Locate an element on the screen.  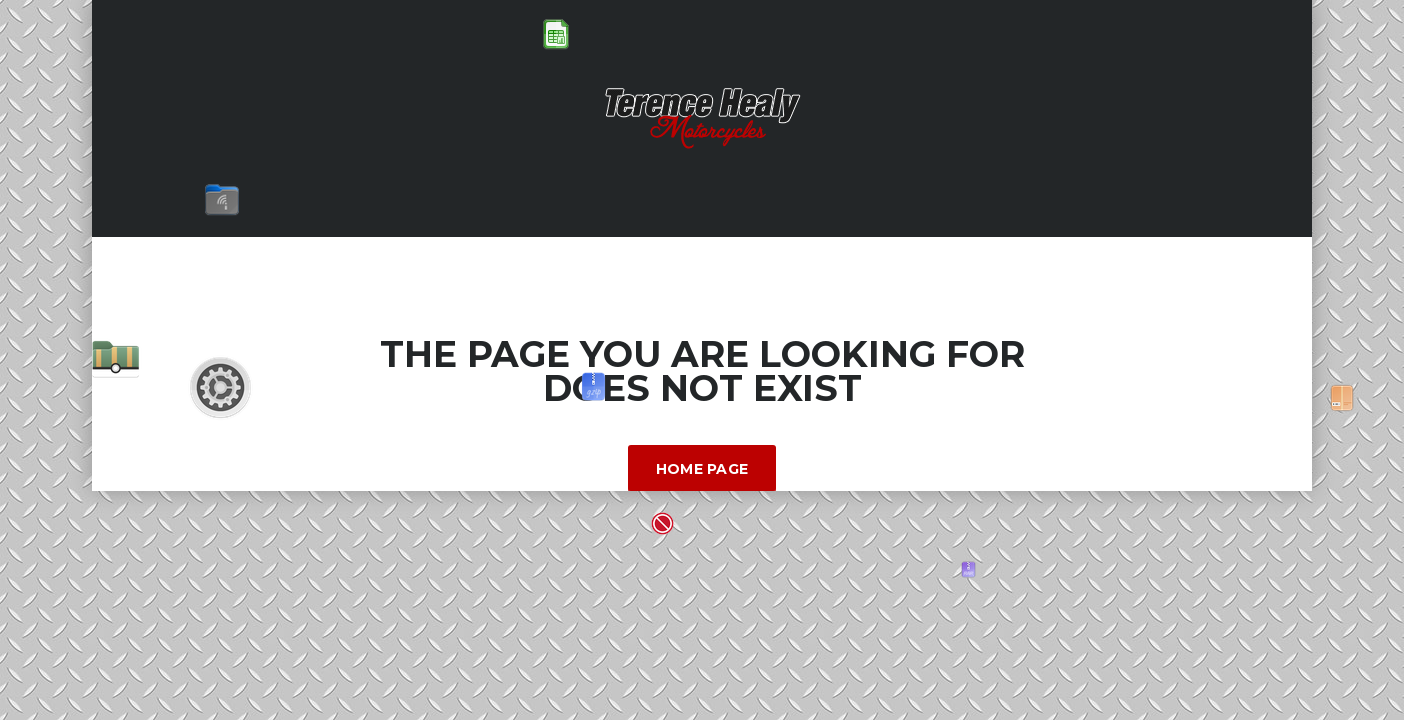
open system settings is located at coordinates (220, 387).